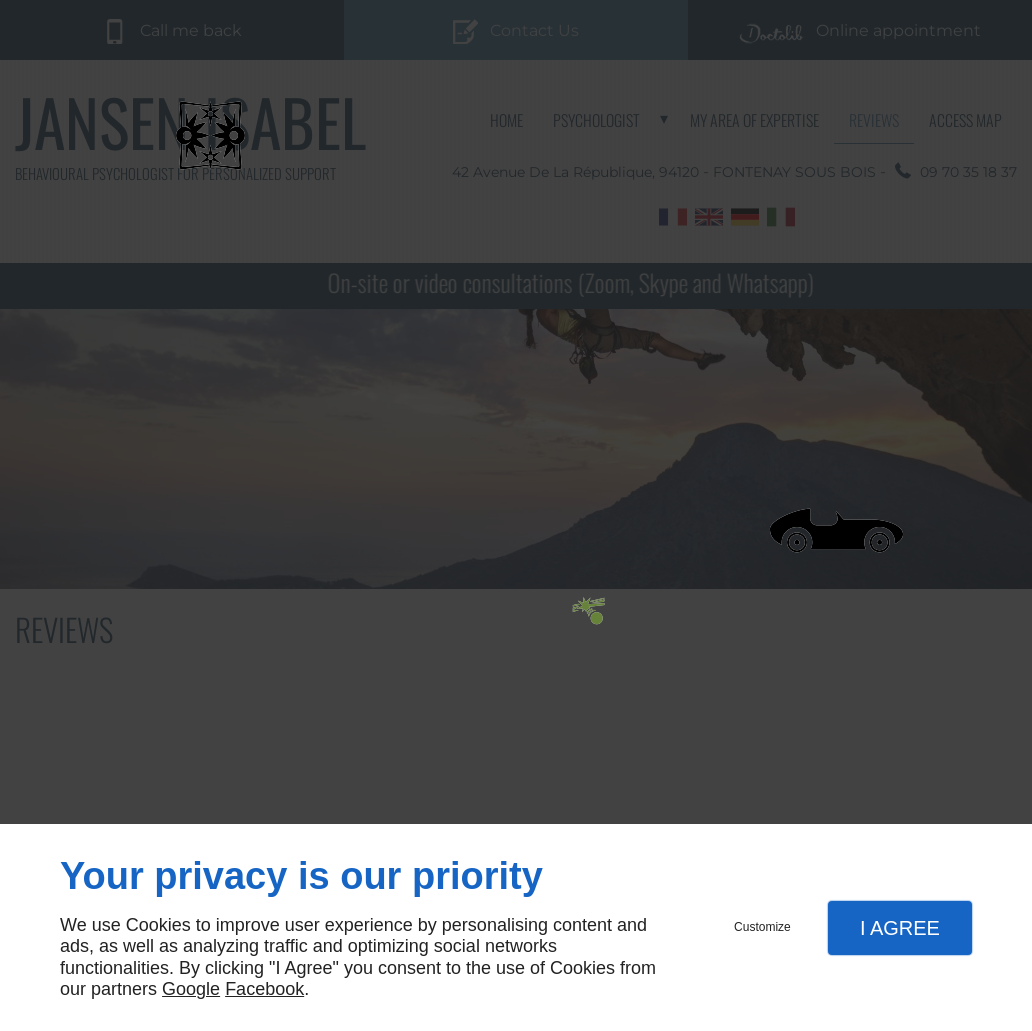  What do you see at coordinates (836, 530) in the screenshot?
I see `access racing or car-themed games` at bounding box center [836, 530].